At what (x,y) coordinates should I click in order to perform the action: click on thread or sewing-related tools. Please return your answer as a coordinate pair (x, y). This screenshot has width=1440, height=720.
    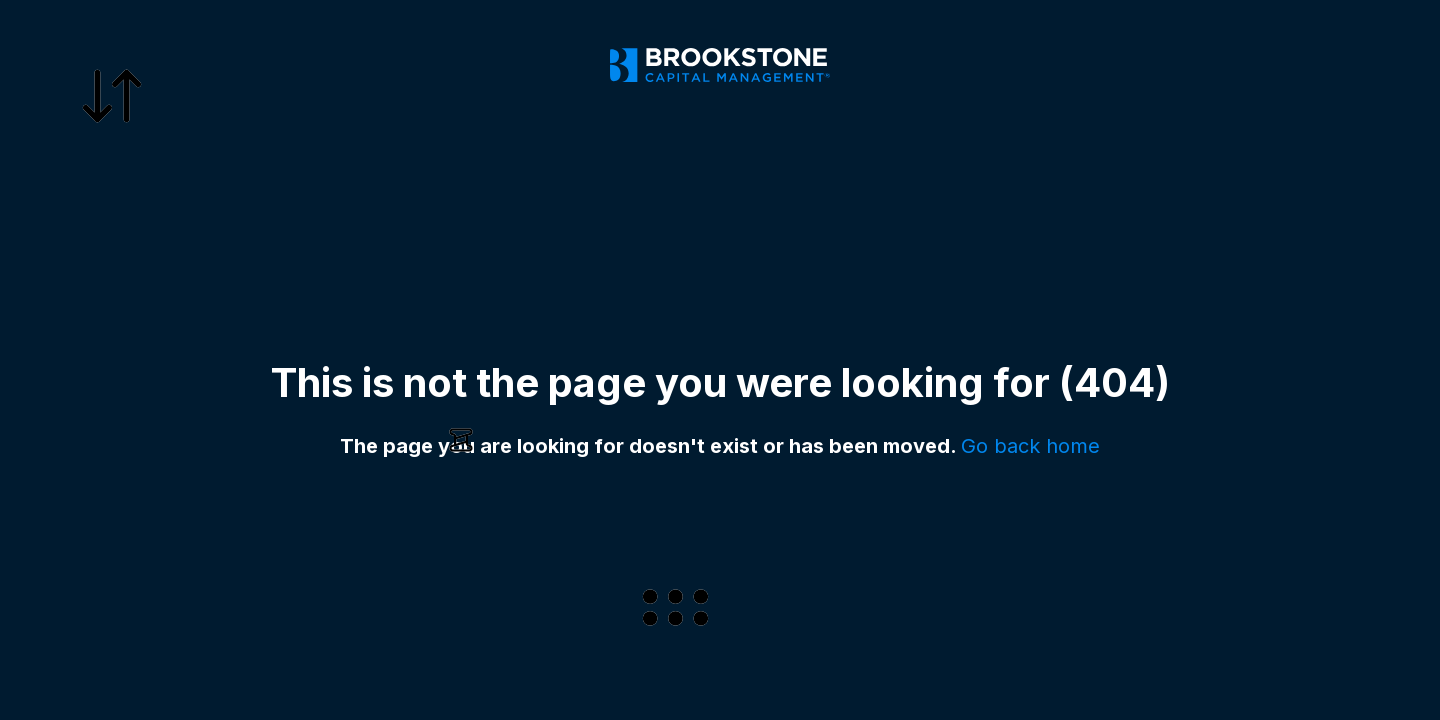
    Looking at the image, I should click on (461, 440).